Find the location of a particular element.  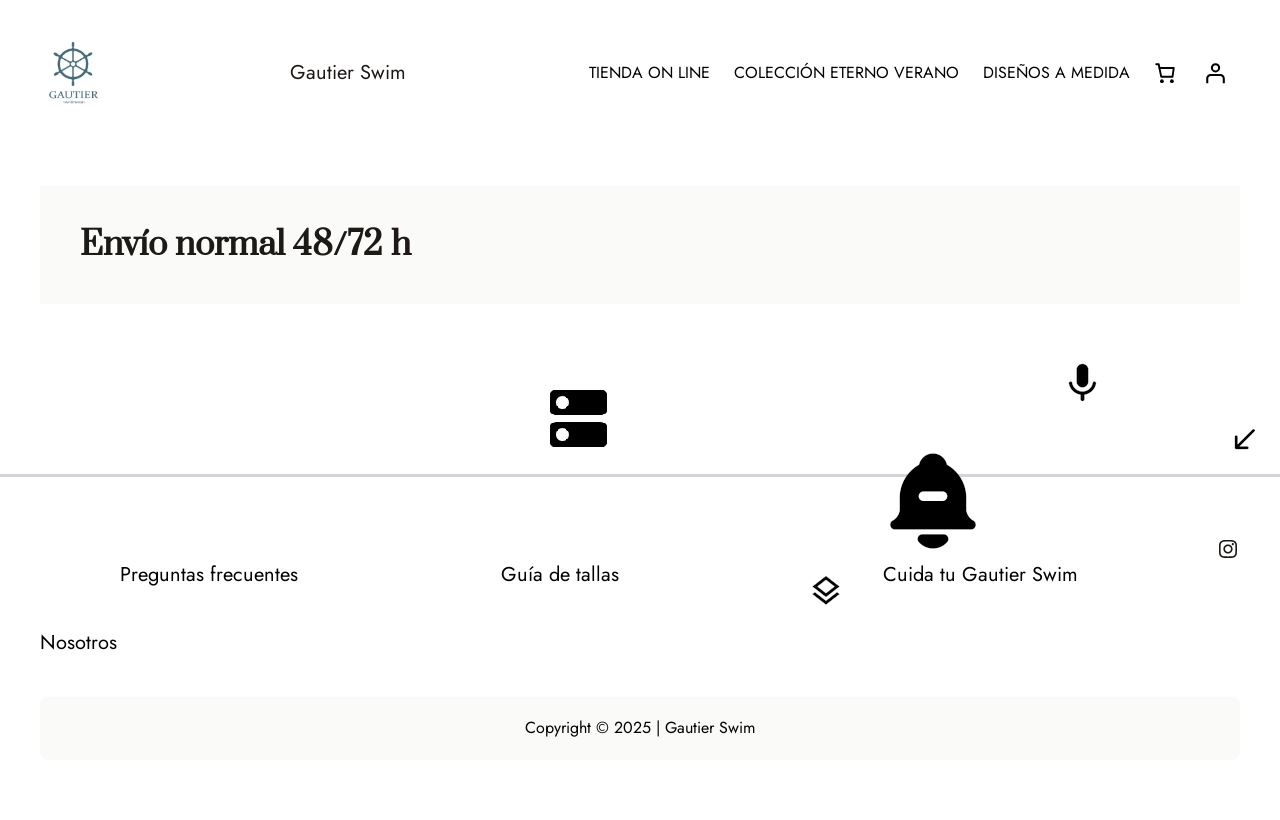

access server or DNS settings is located at coordinates (578, 418).